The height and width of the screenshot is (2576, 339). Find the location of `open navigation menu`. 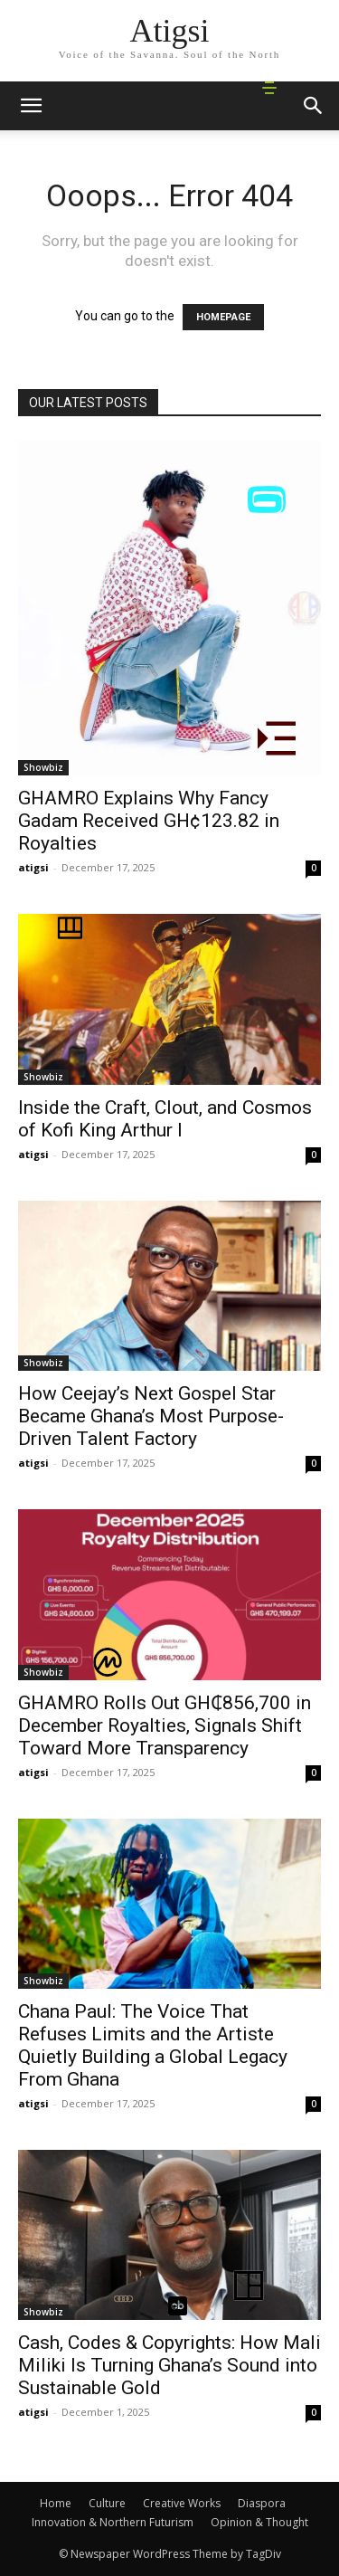

open navigation menu is located at coordinates (269, 88).